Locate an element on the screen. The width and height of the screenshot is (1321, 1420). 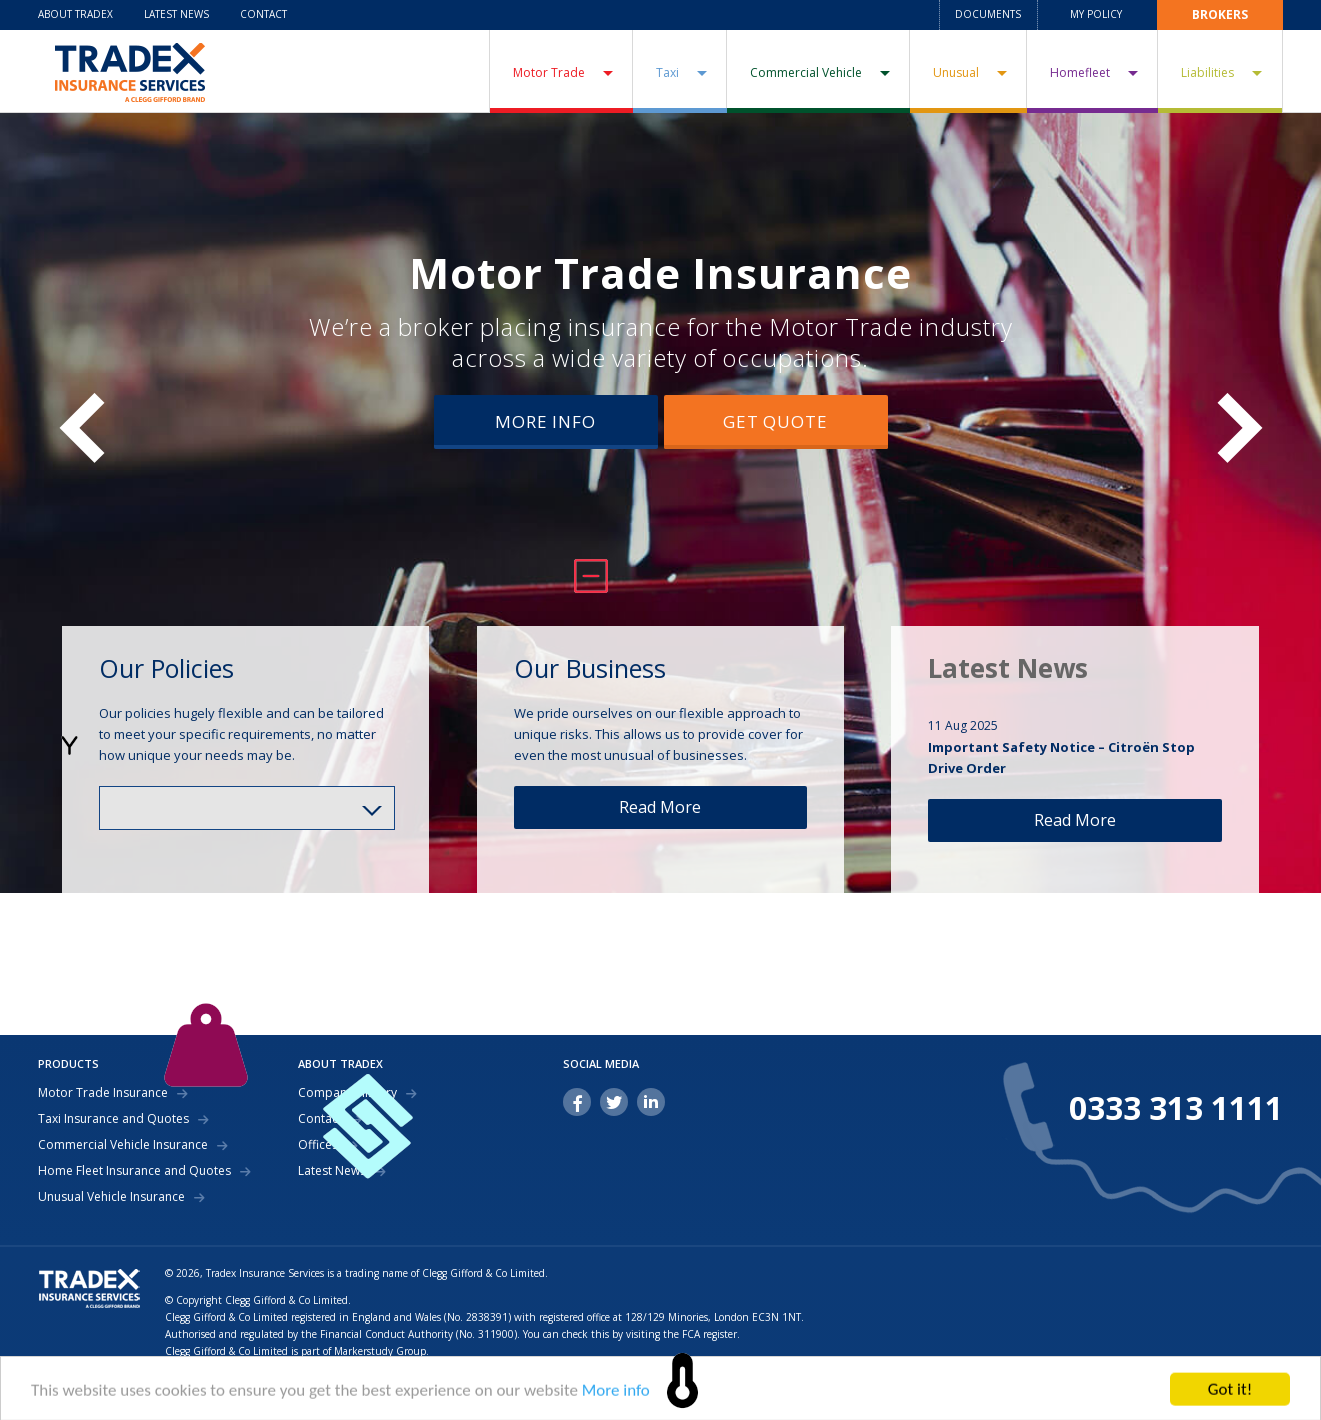
staylinked company logo is located at coordinates (368, 1126).